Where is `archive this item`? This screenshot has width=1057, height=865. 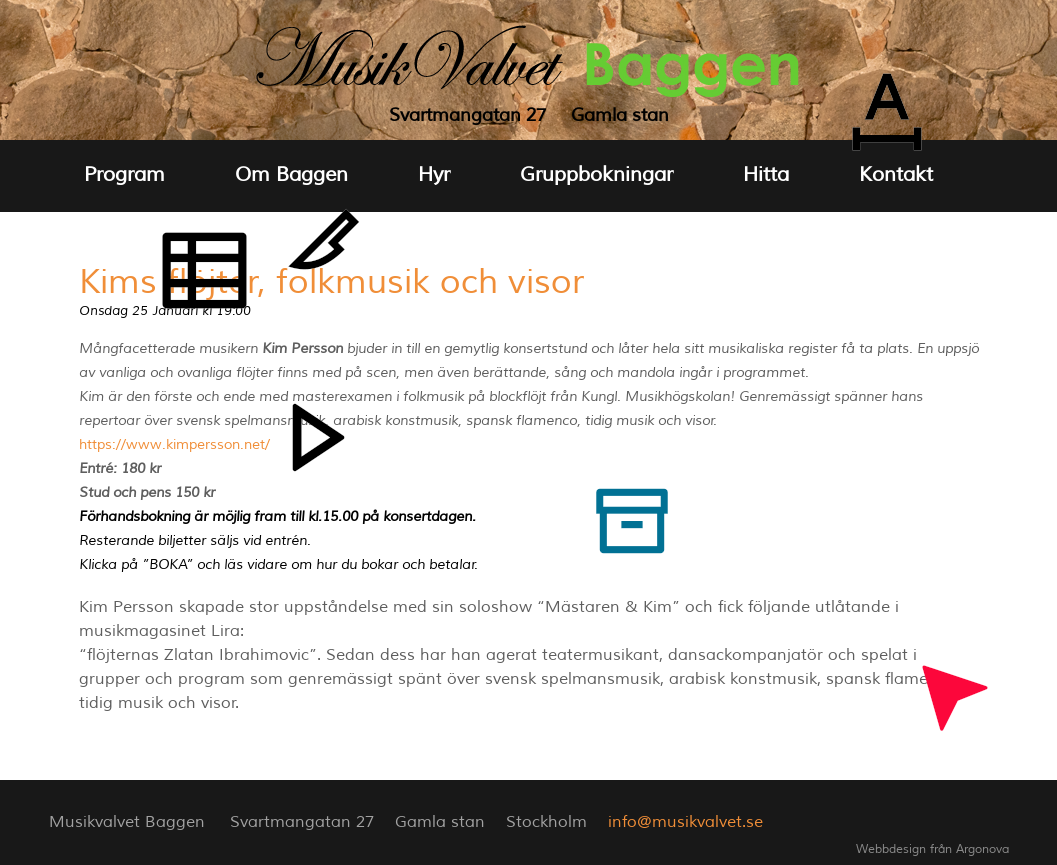 archive this item is located at coordinates (632, 521).